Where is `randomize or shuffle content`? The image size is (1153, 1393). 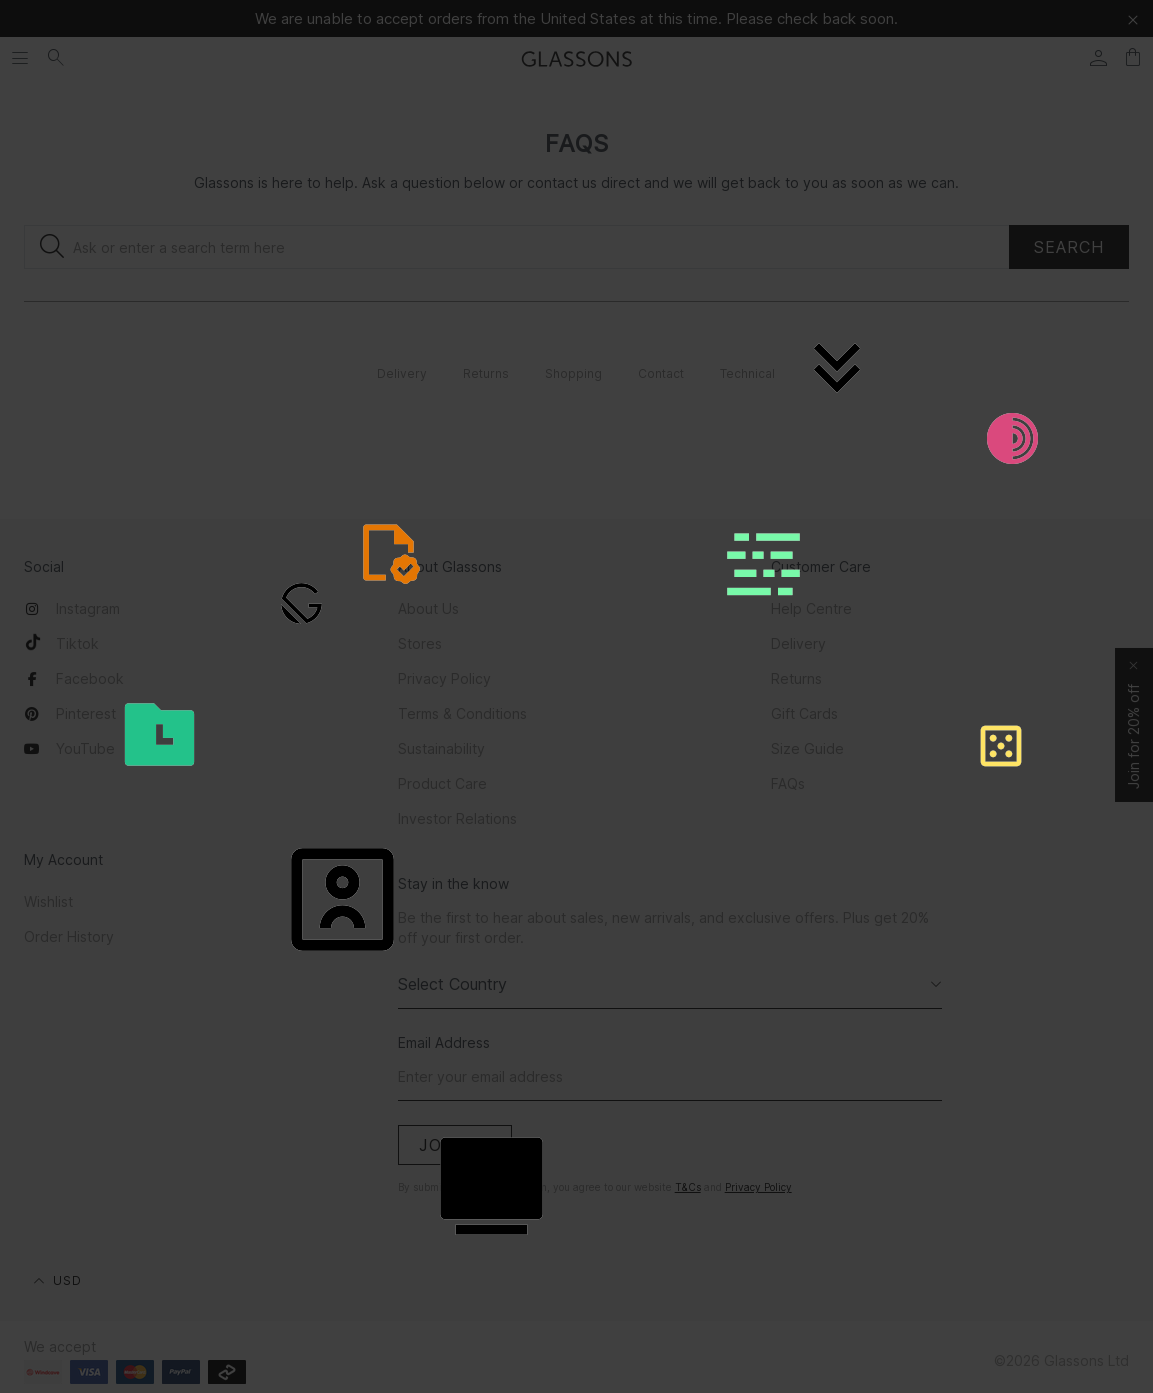 randomize or shuffle content is located at coordinates (1001, 746).